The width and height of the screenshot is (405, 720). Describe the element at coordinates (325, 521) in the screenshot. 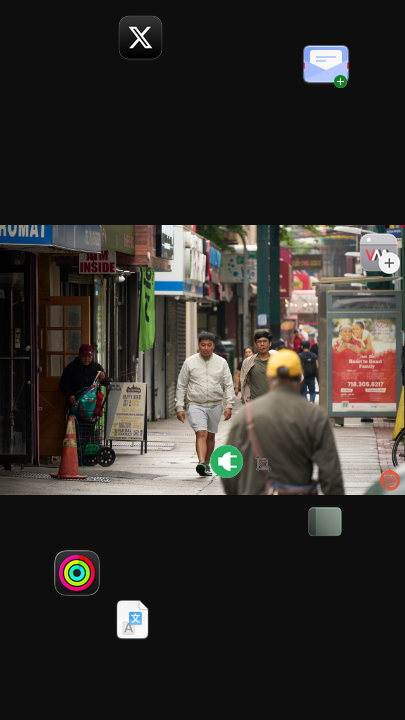

I see `access your desktop folder` at that location.